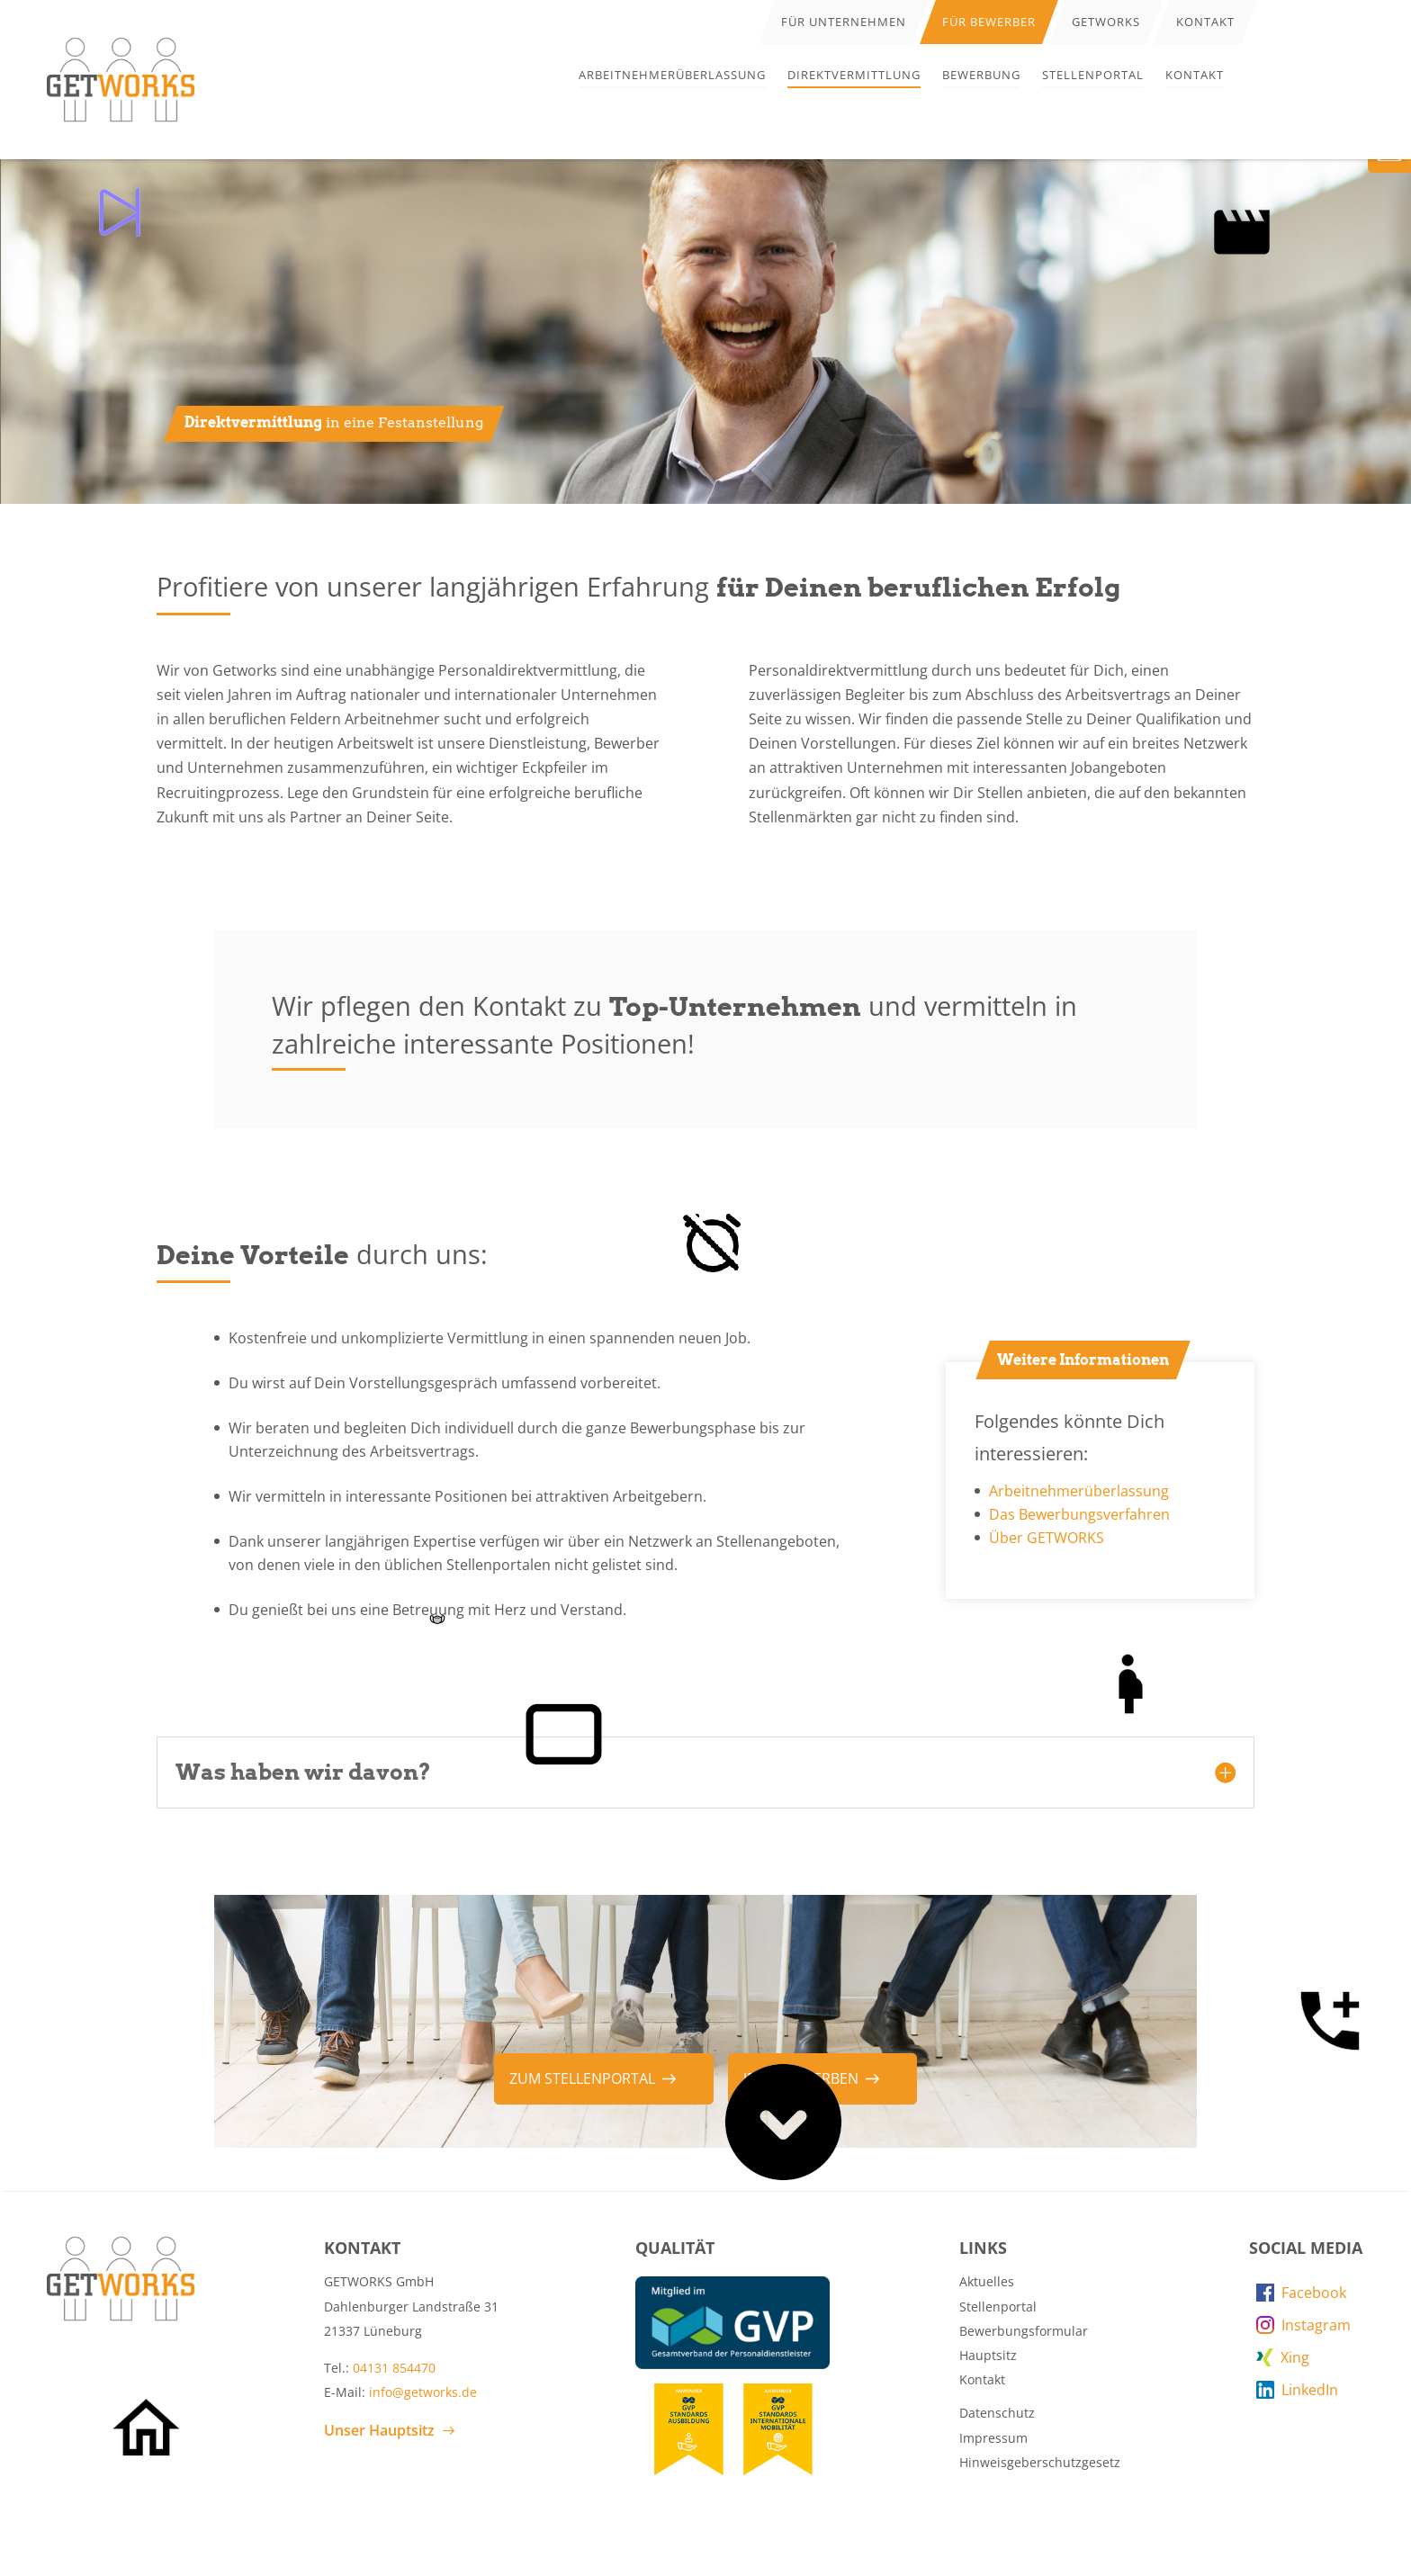  I want to click on create a new video or movie project, so click(1242, 232).